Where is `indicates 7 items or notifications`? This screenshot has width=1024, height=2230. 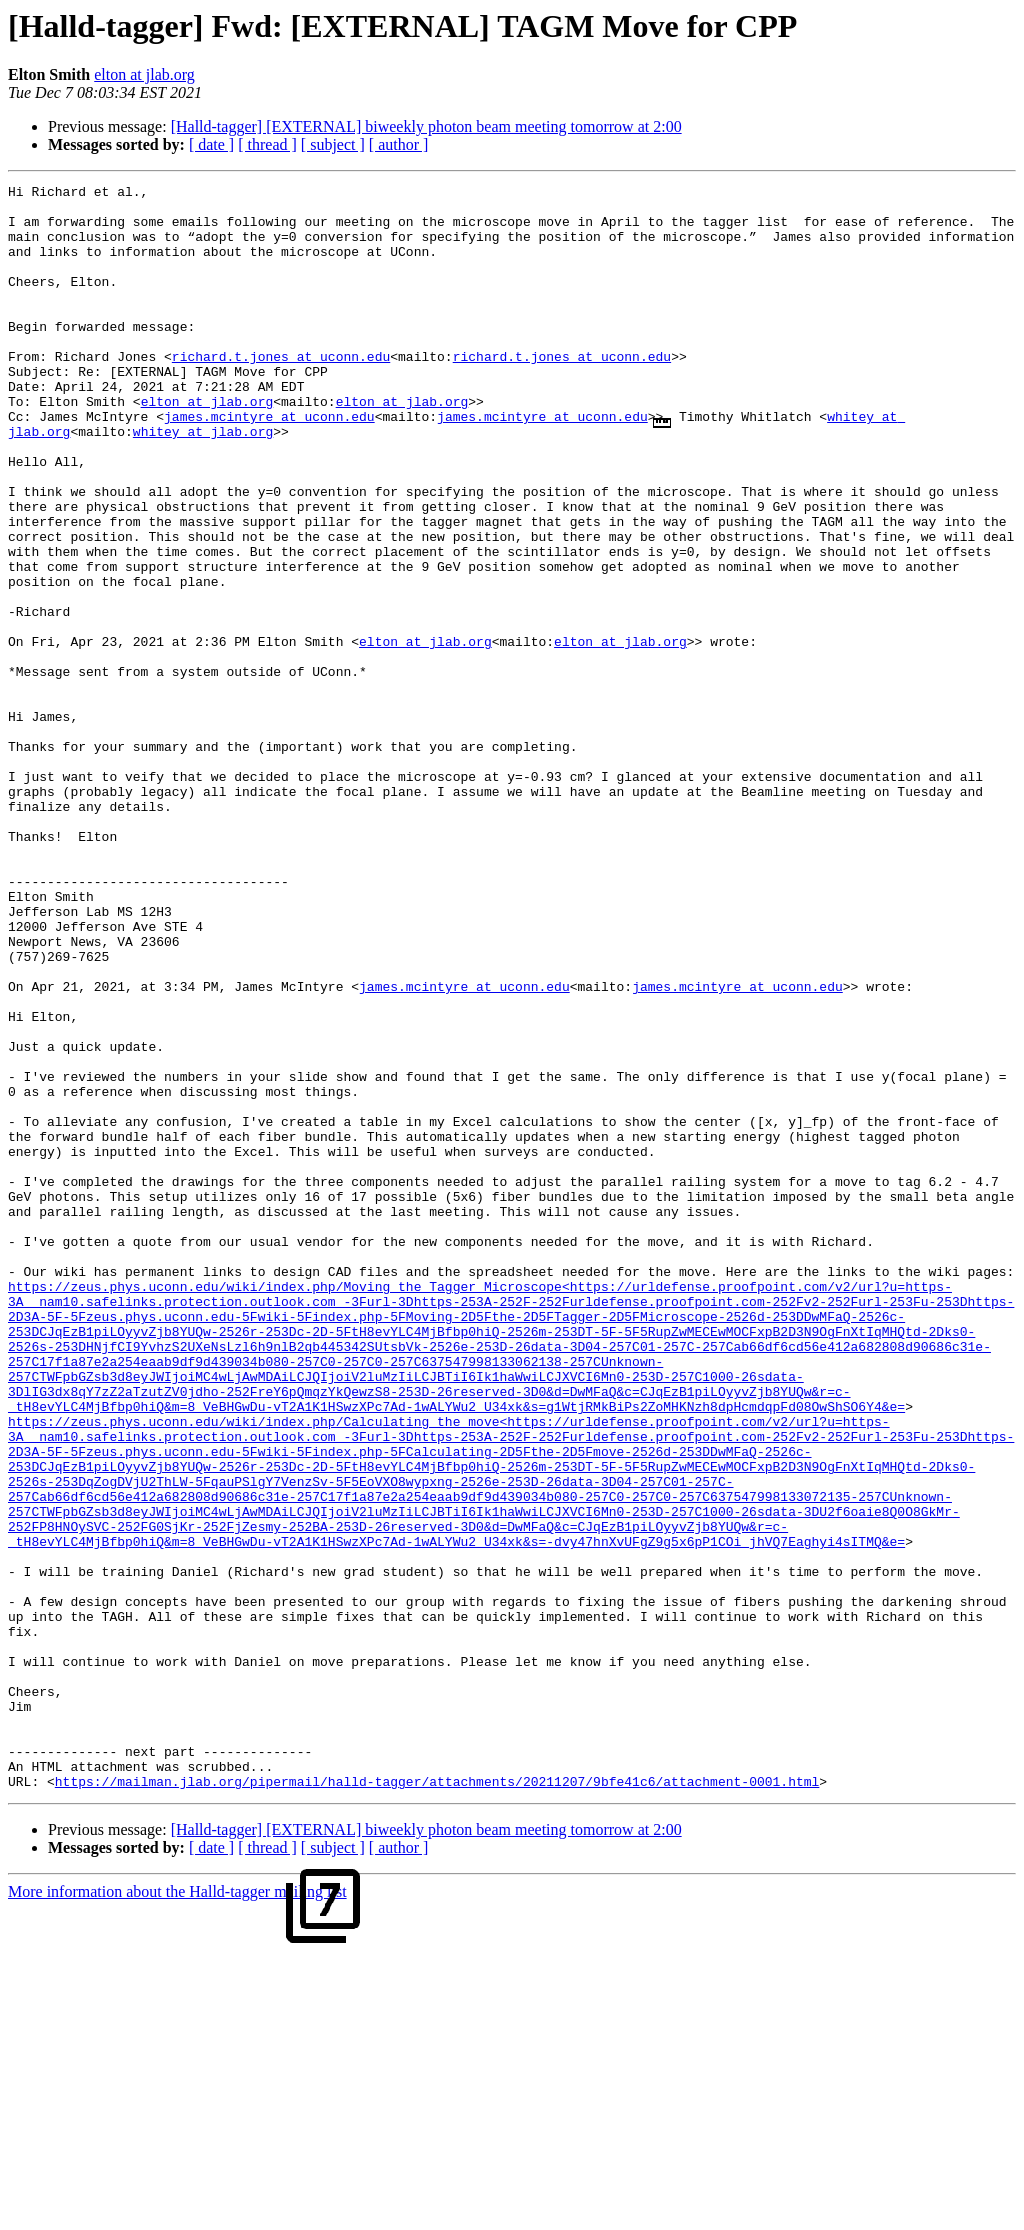 indicates 7 items or notifications is located at coordinates (323, 1906).